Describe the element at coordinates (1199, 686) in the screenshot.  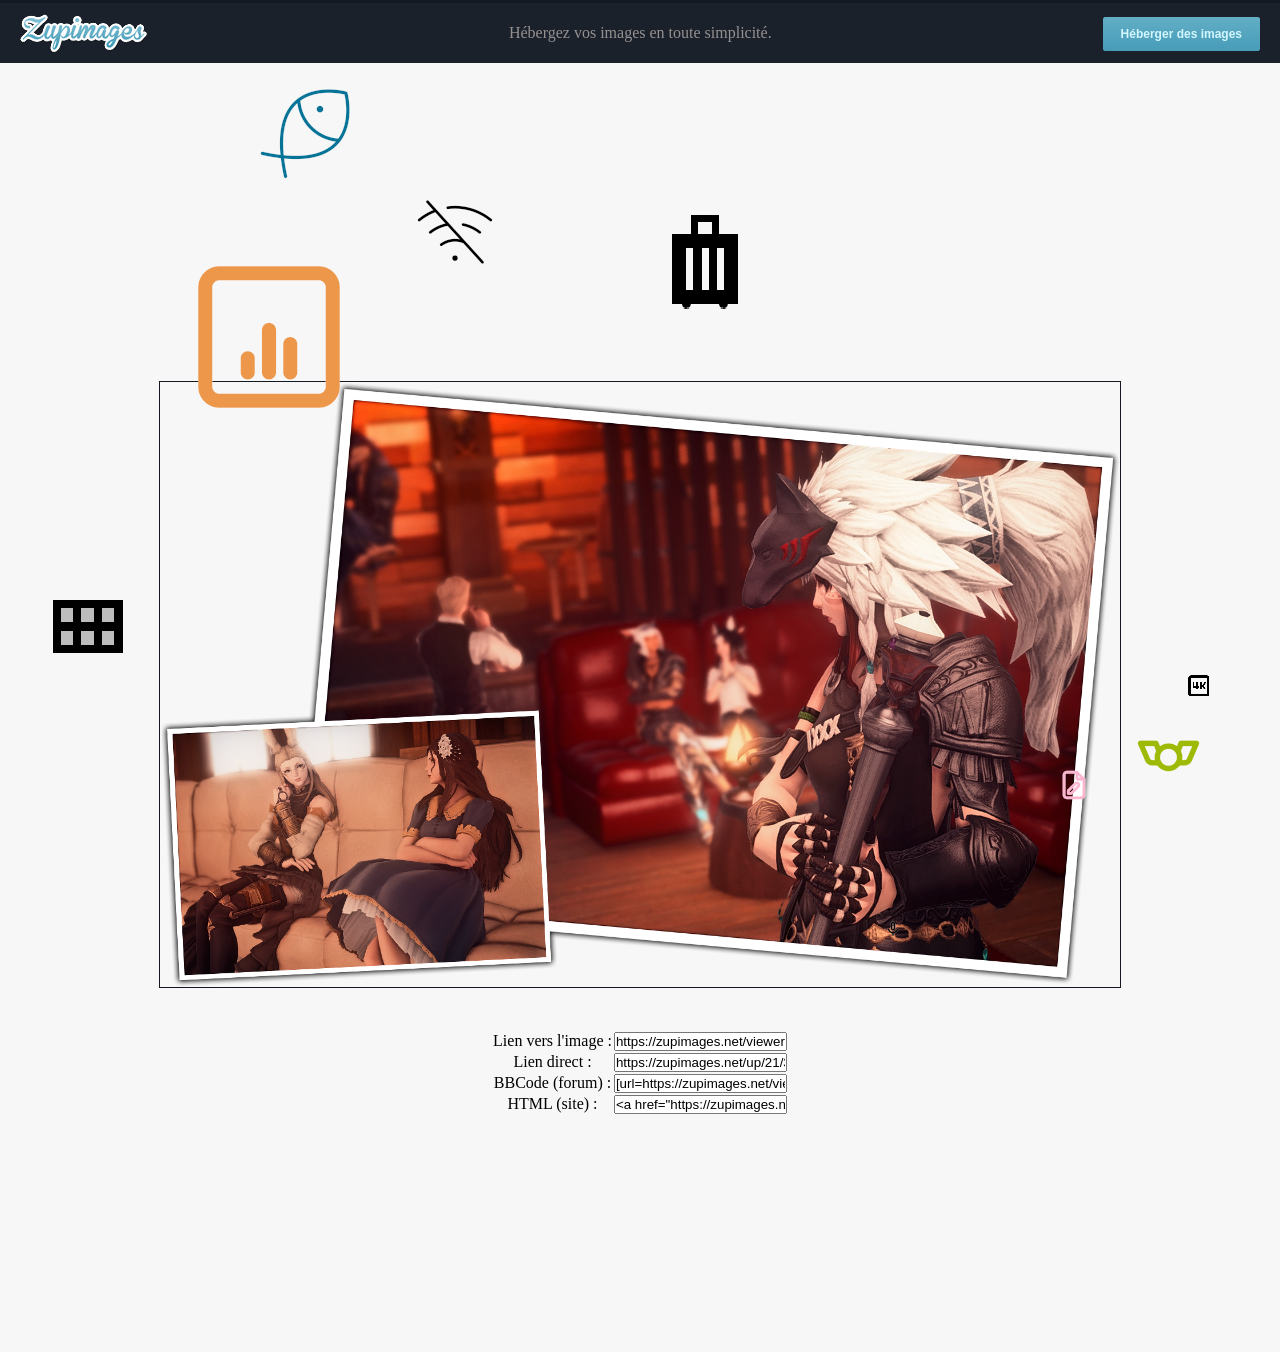
I see `switch to 4k video resolution` at that location.